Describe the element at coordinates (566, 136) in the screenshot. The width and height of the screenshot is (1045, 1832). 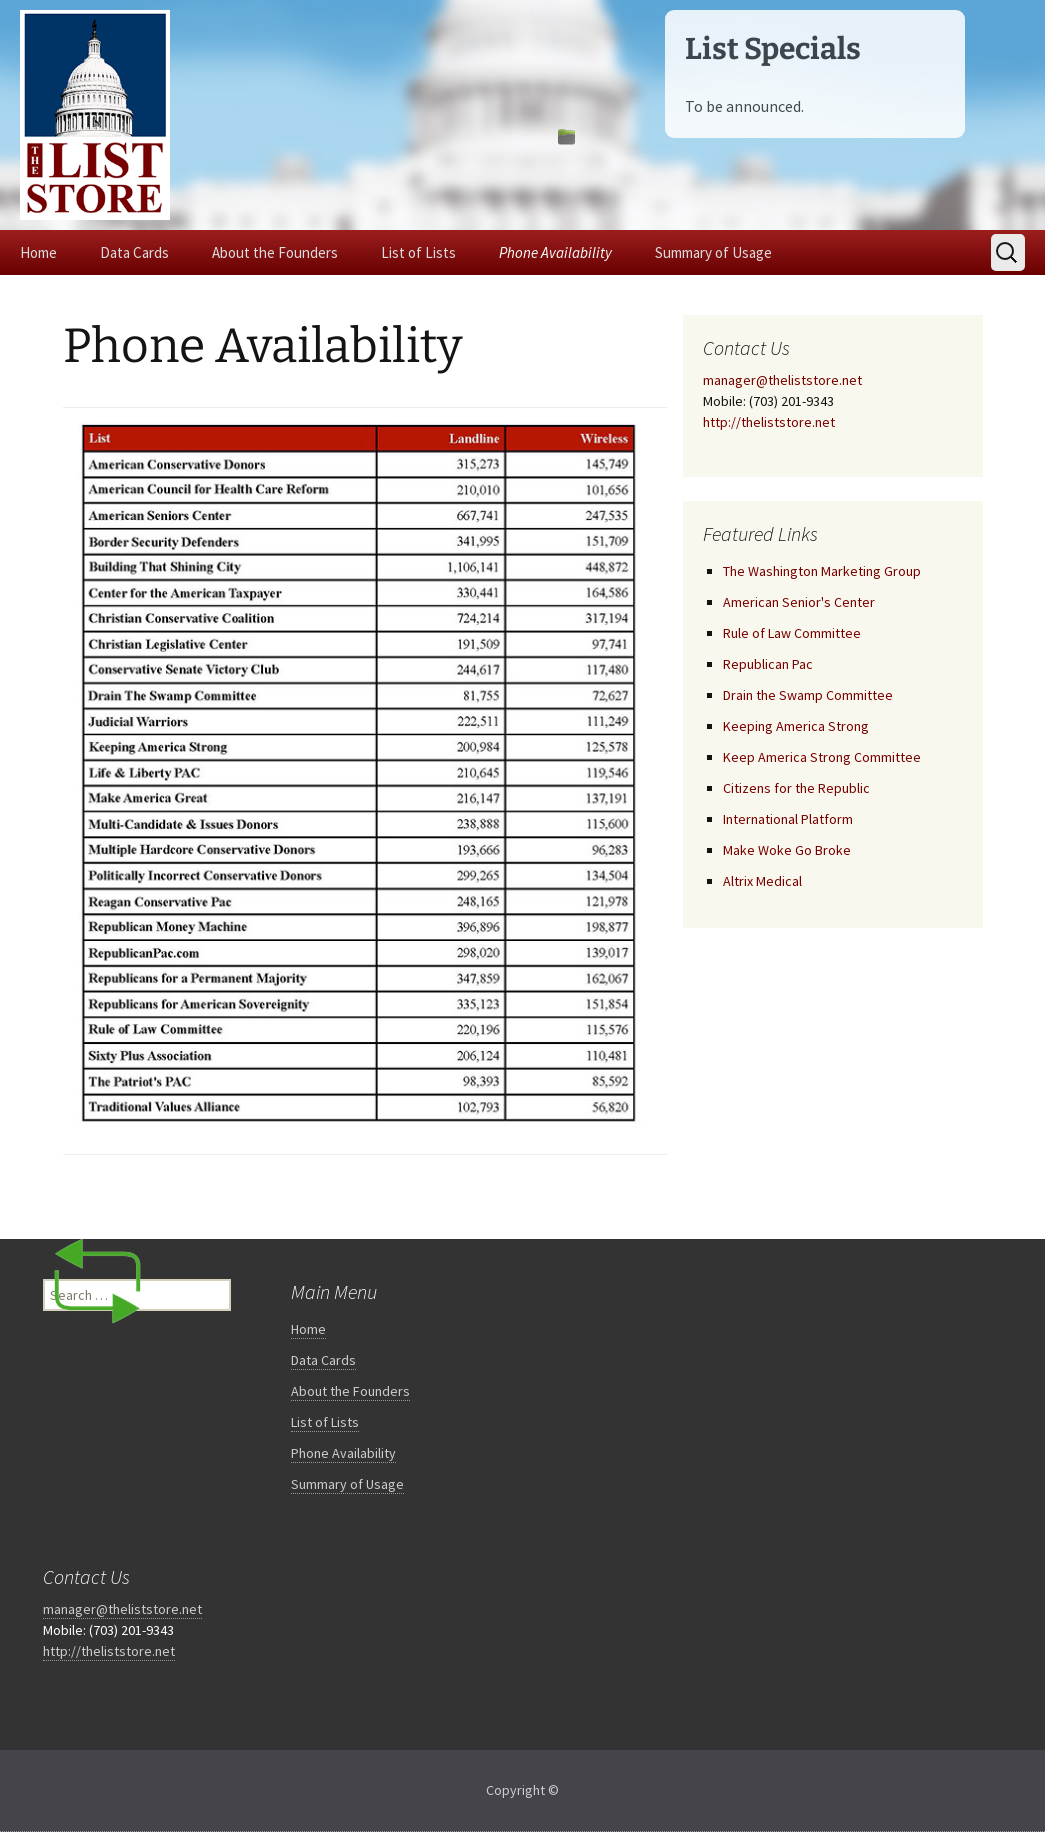
I see `indicates an open or expanded folder` at that location.